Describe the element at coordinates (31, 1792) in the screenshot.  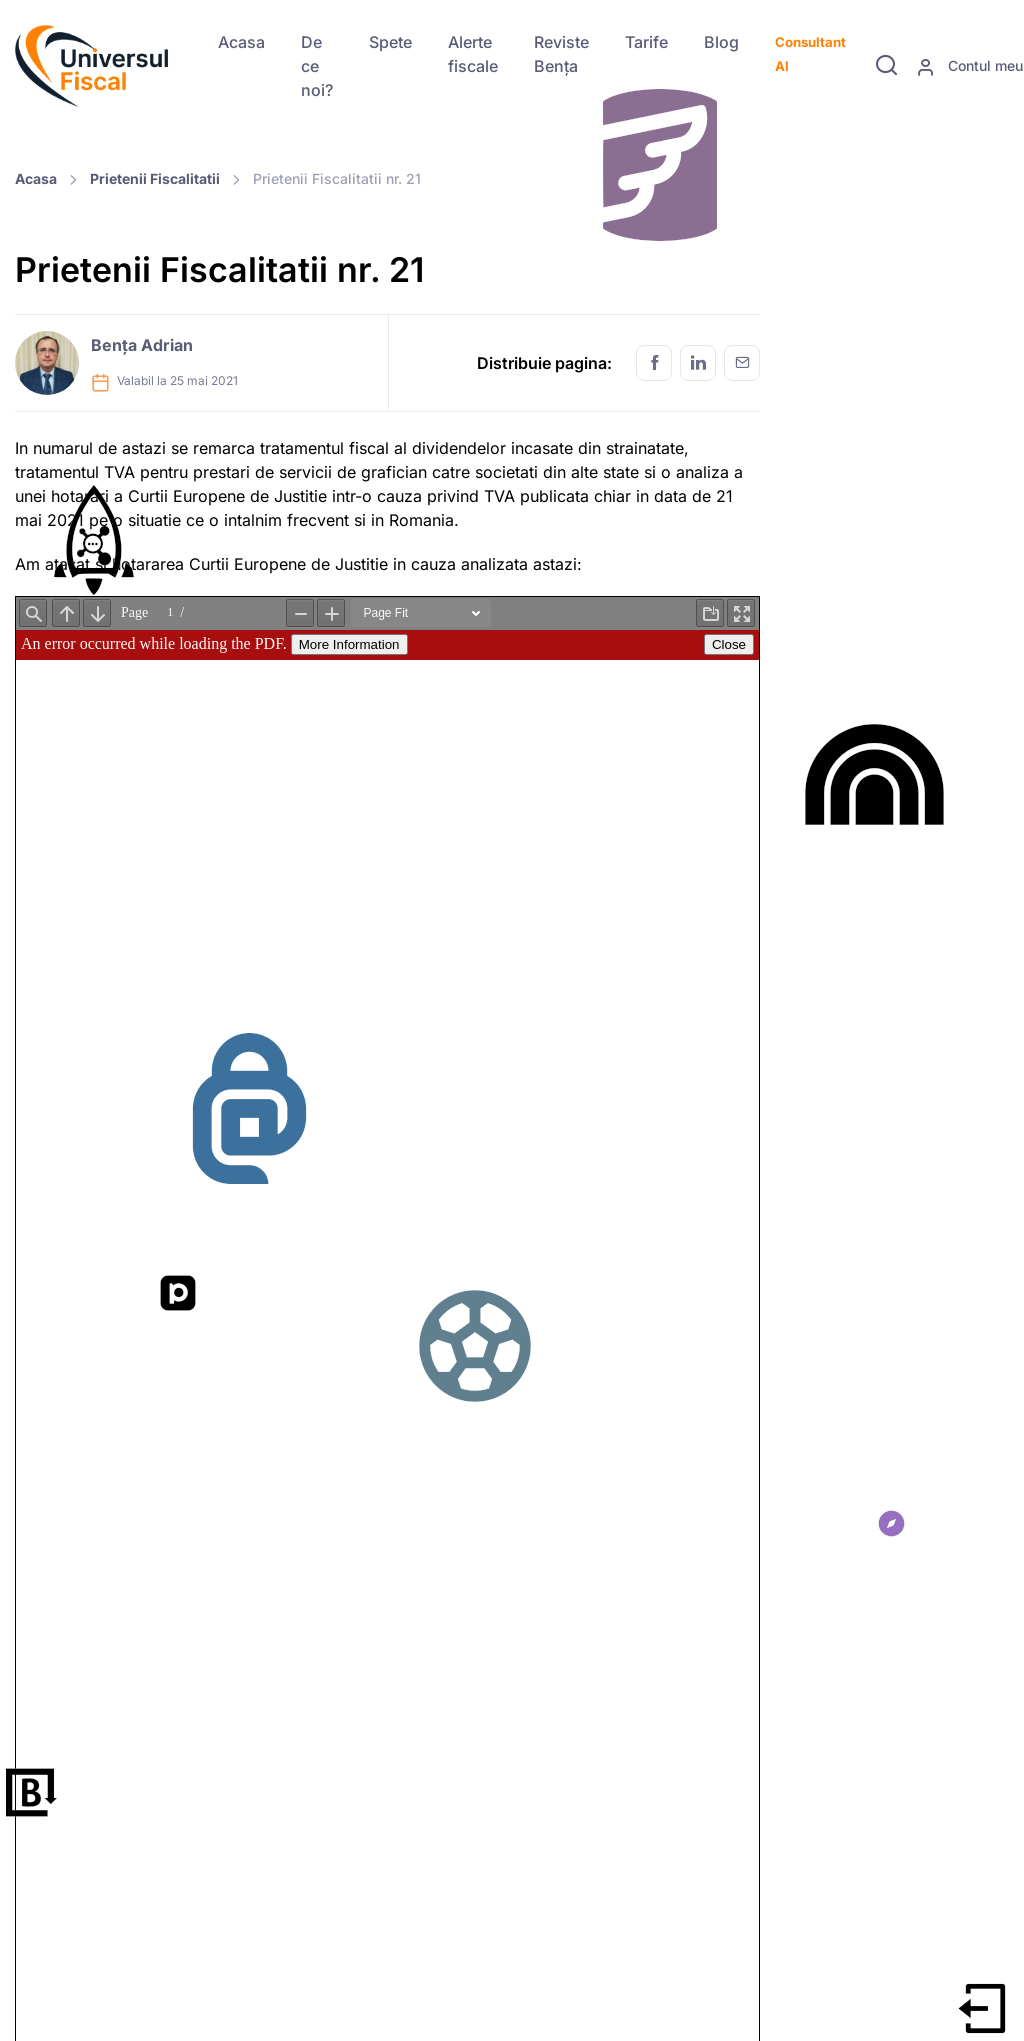
I see `open brandfolder digital asset management` at that location.